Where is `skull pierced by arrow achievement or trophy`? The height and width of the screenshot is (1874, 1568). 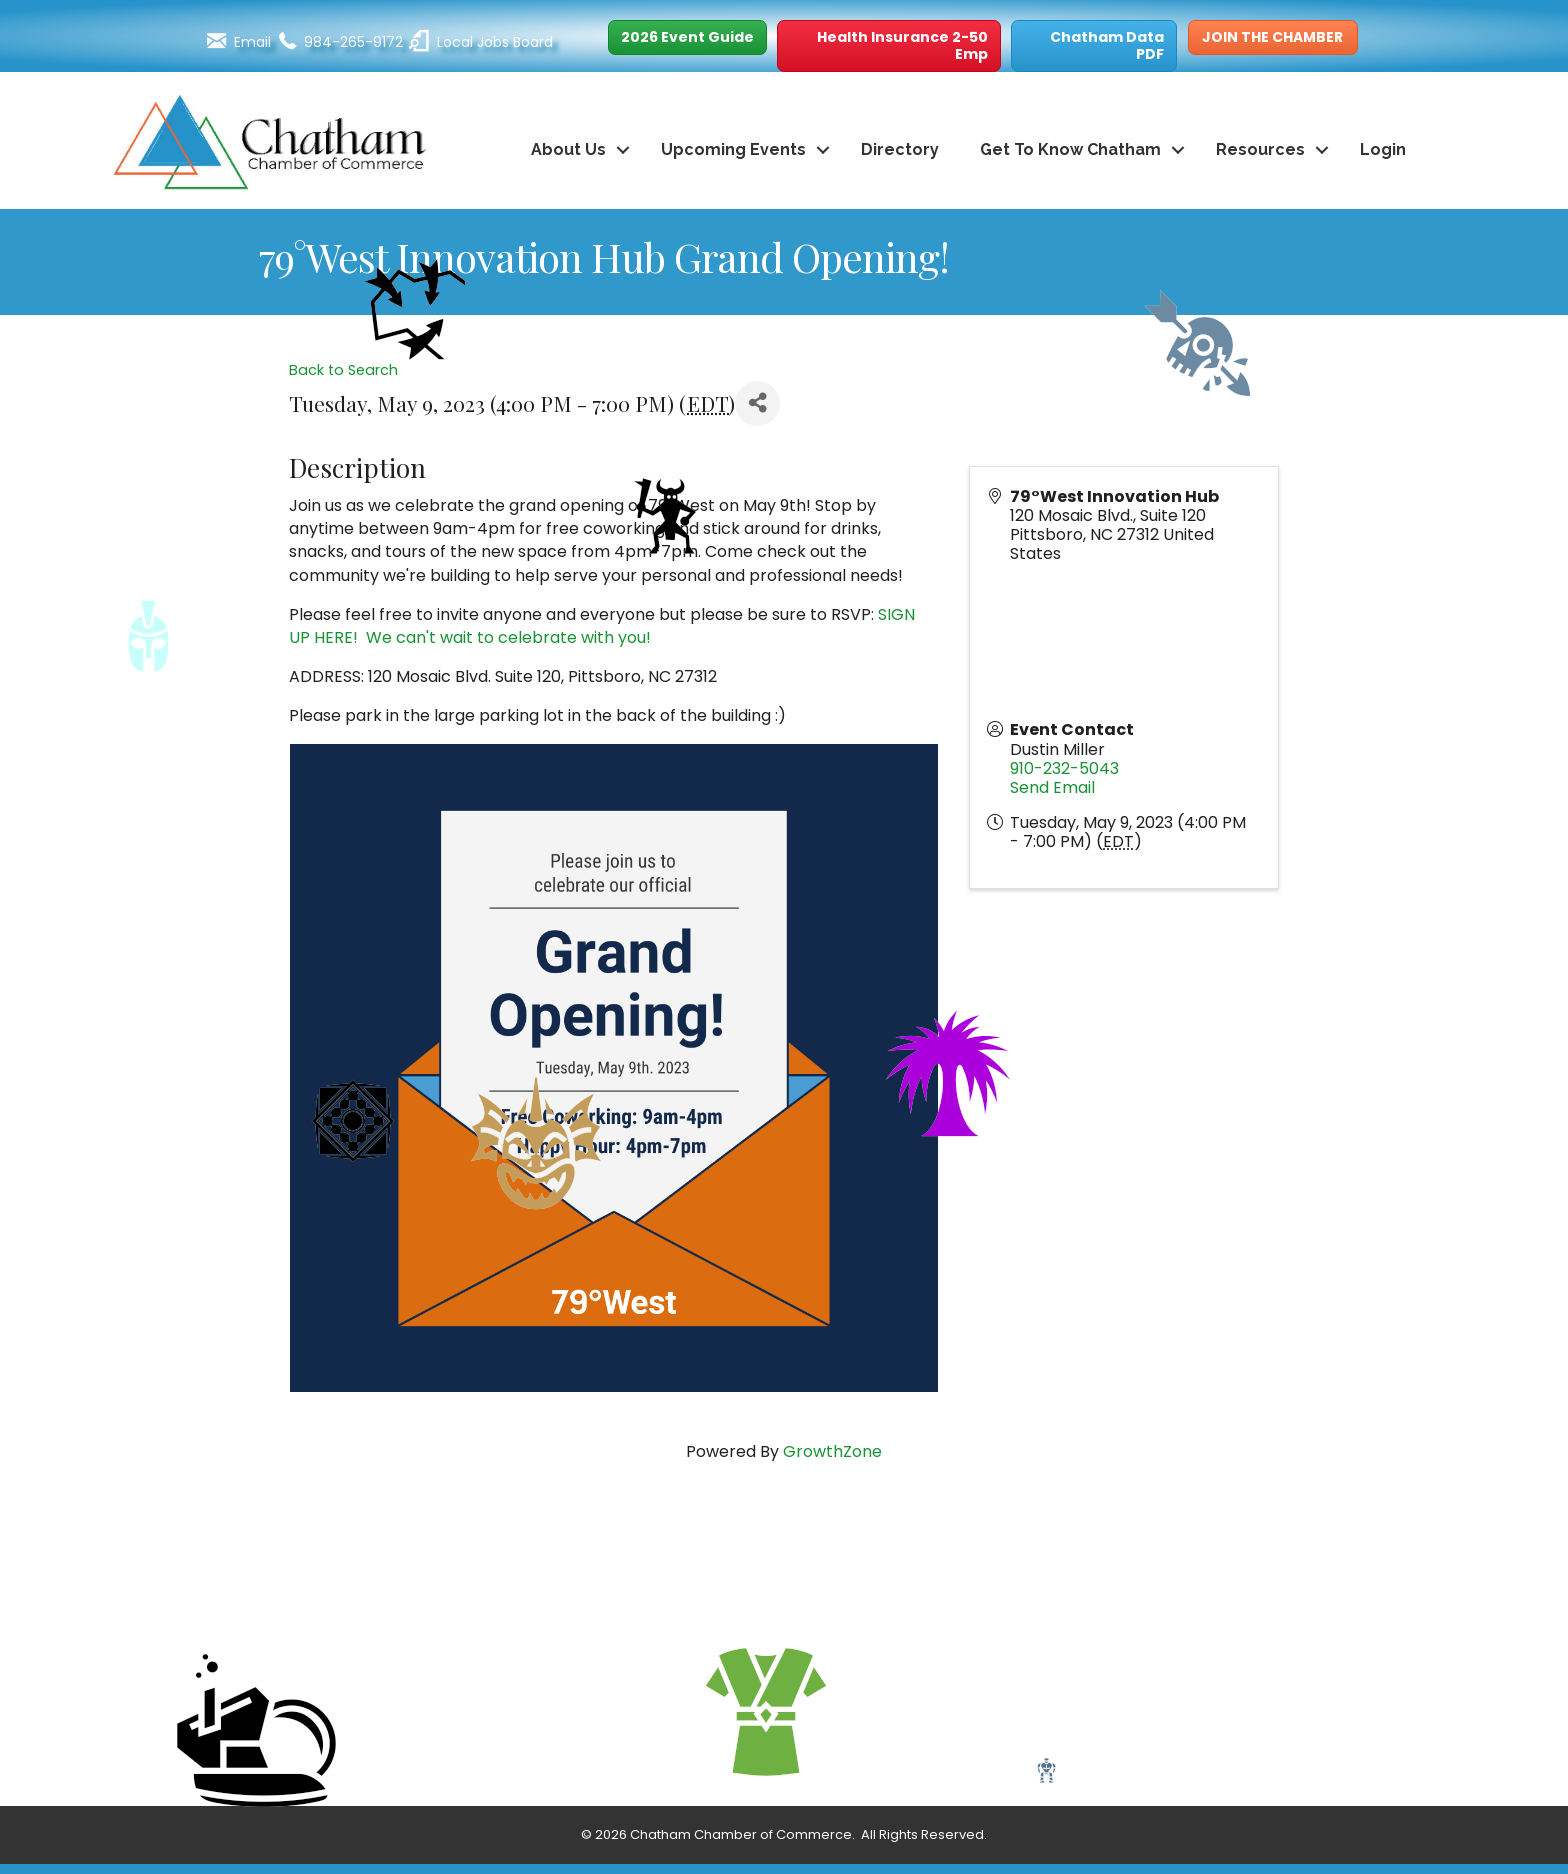 skull pierced by arrow achievement or trophy is located at coordinates (1198, 343).